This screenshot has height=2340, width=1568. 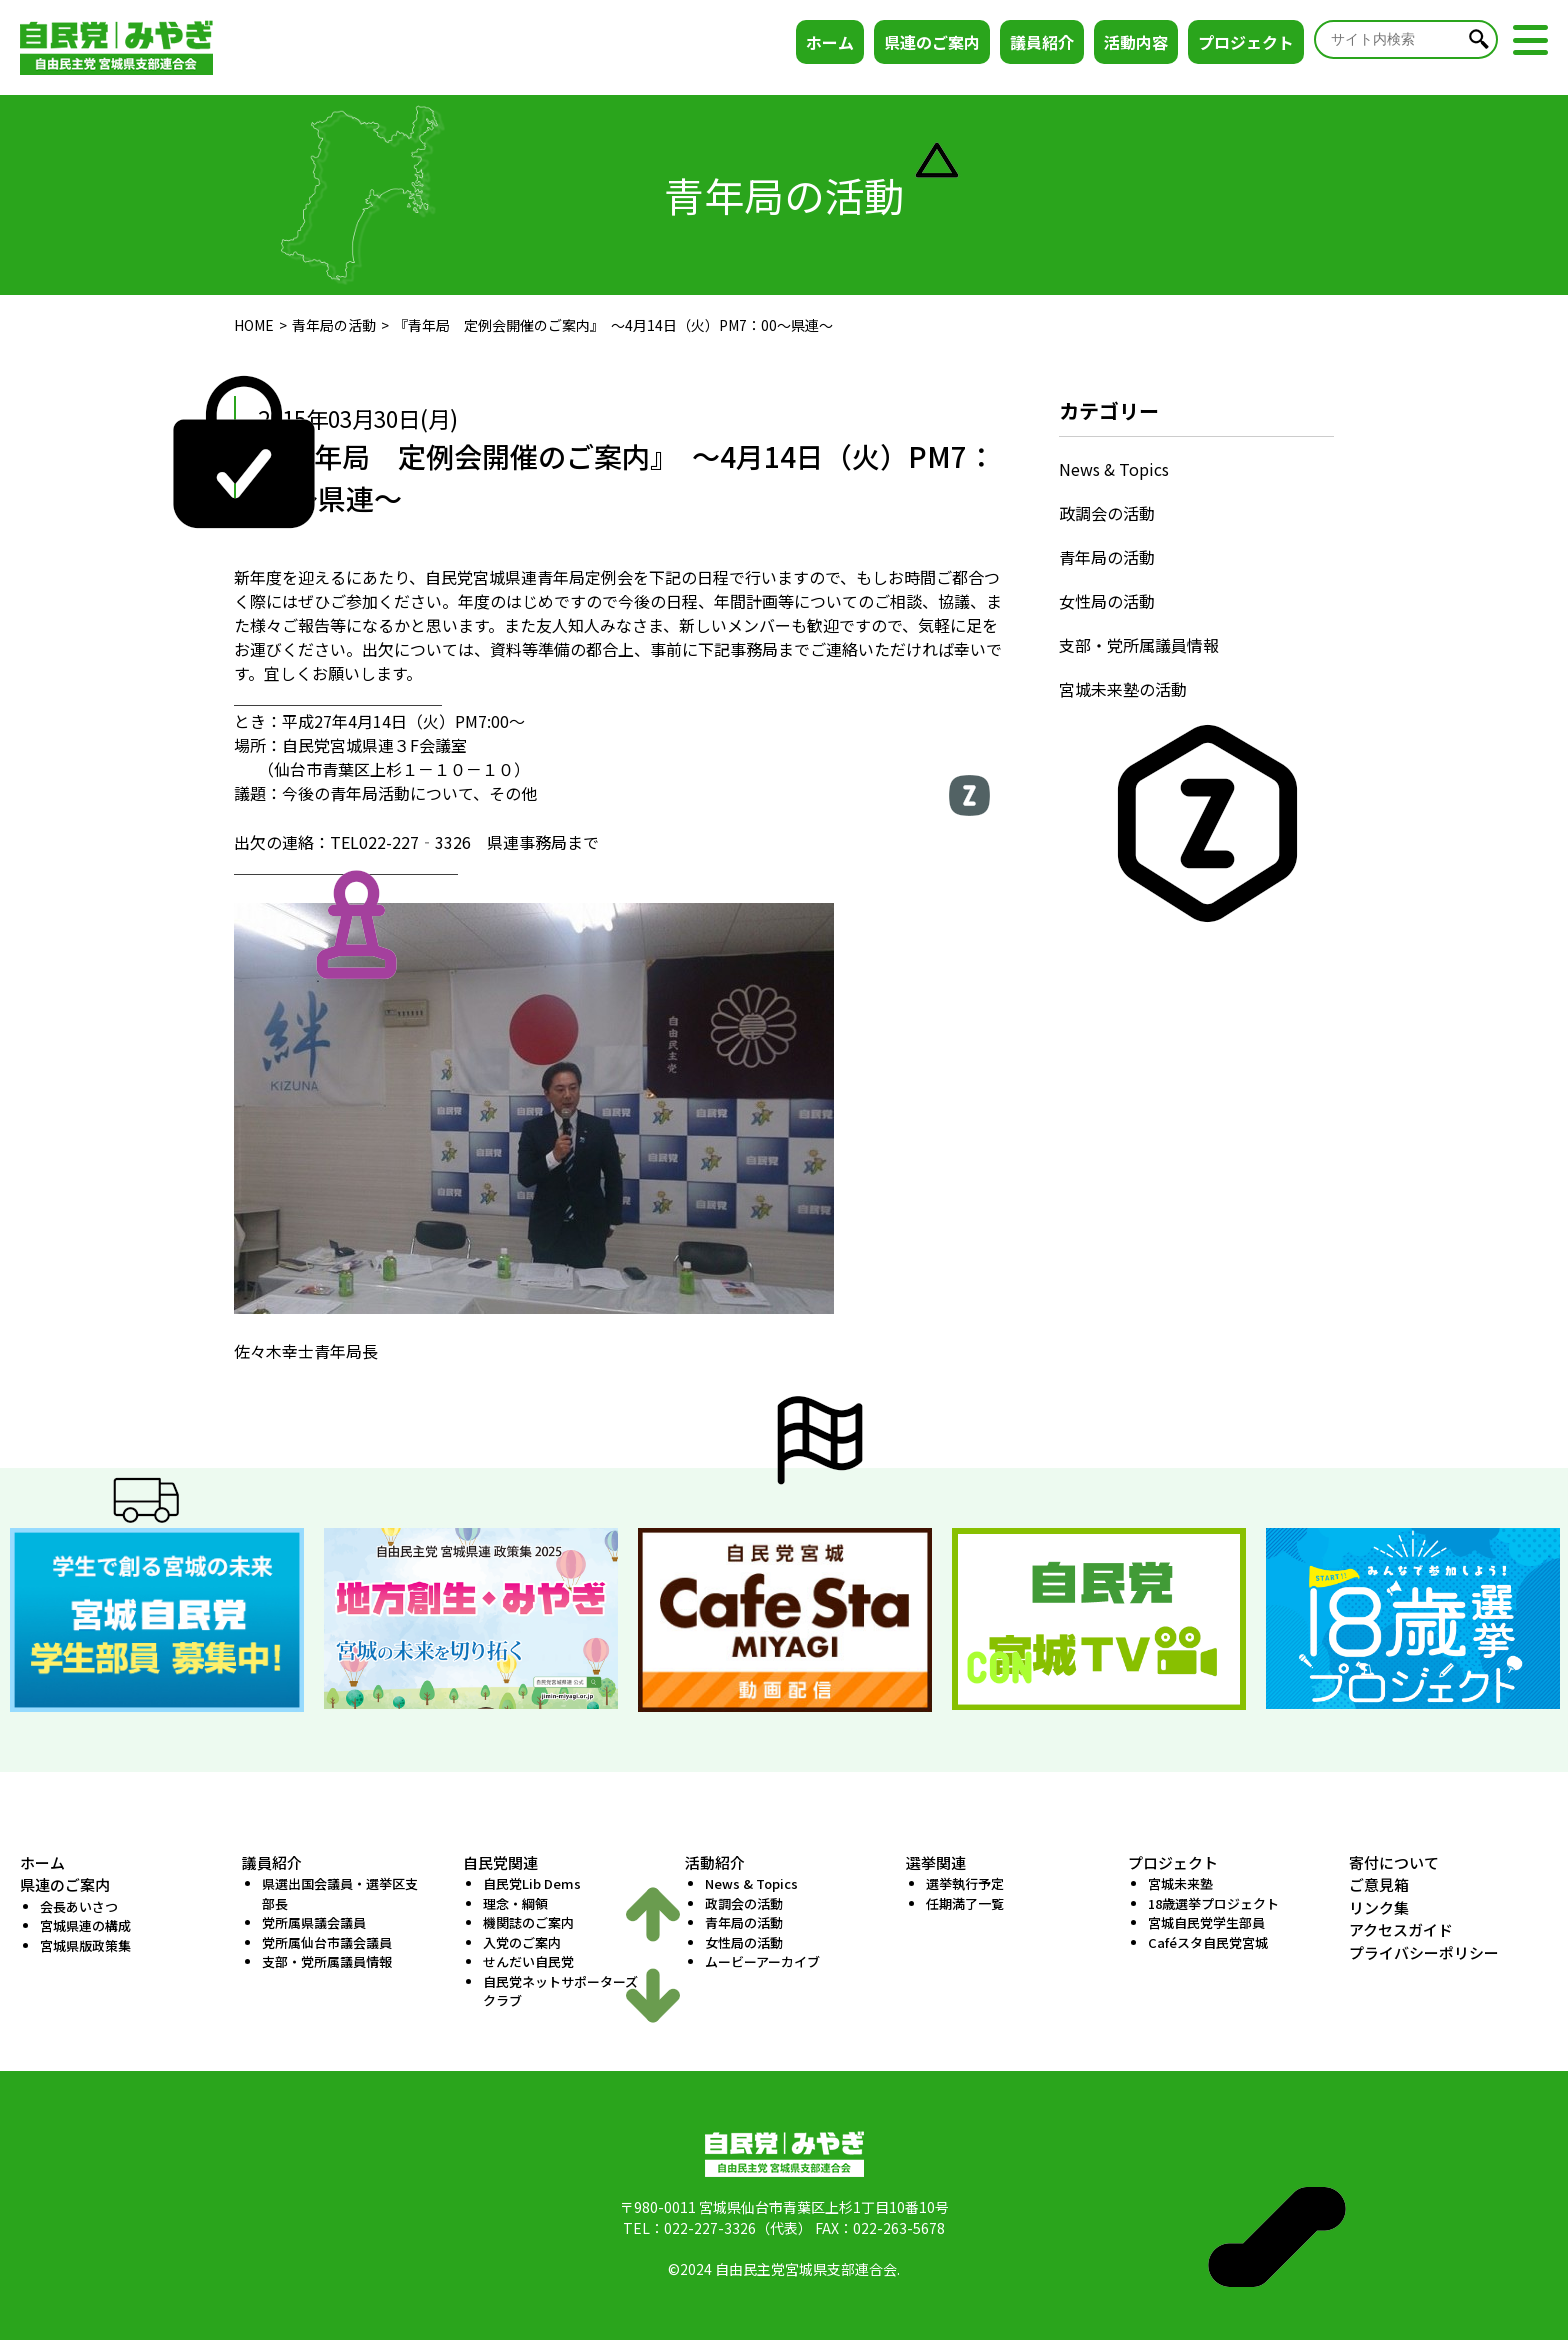 What do you see at coordinates (356, 927) in the screenshot?
I see `play chess or board games` at bounding box center [356, 927].